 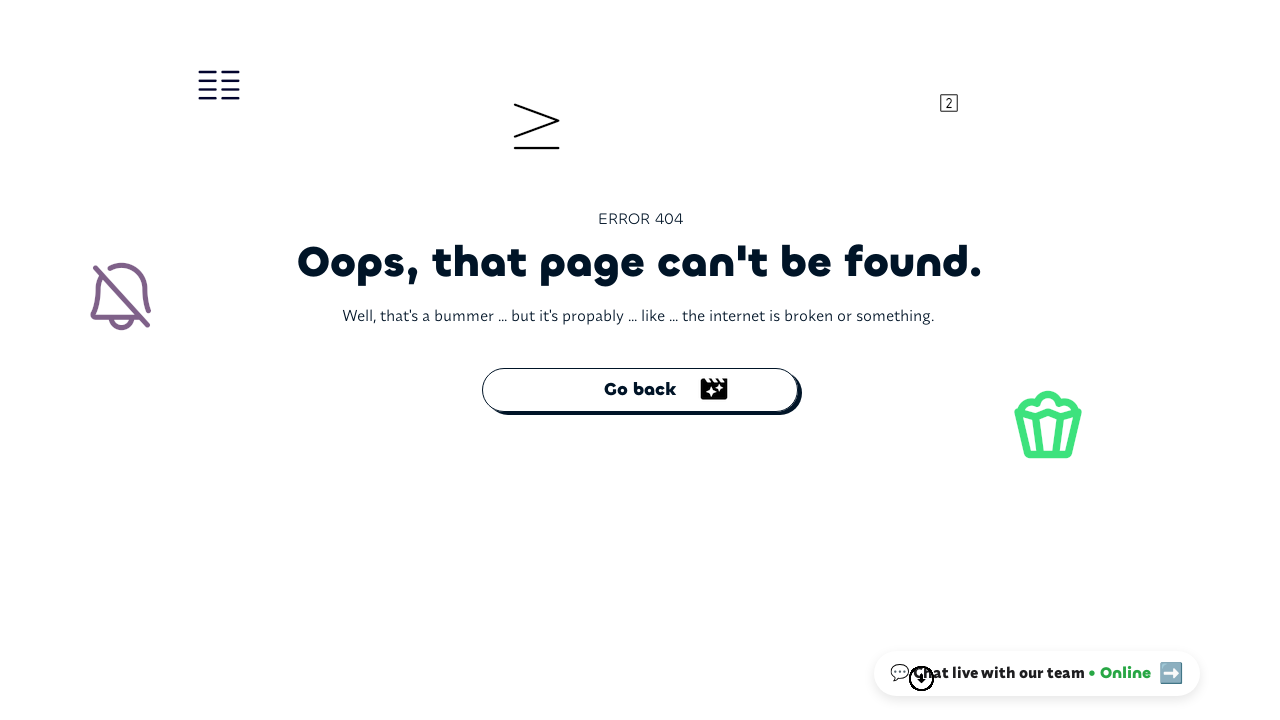 What do you see at coordinates (1048, 427) in the screenshot?
I see `access movies or entertainment section` at bounding box center [1048, 427].